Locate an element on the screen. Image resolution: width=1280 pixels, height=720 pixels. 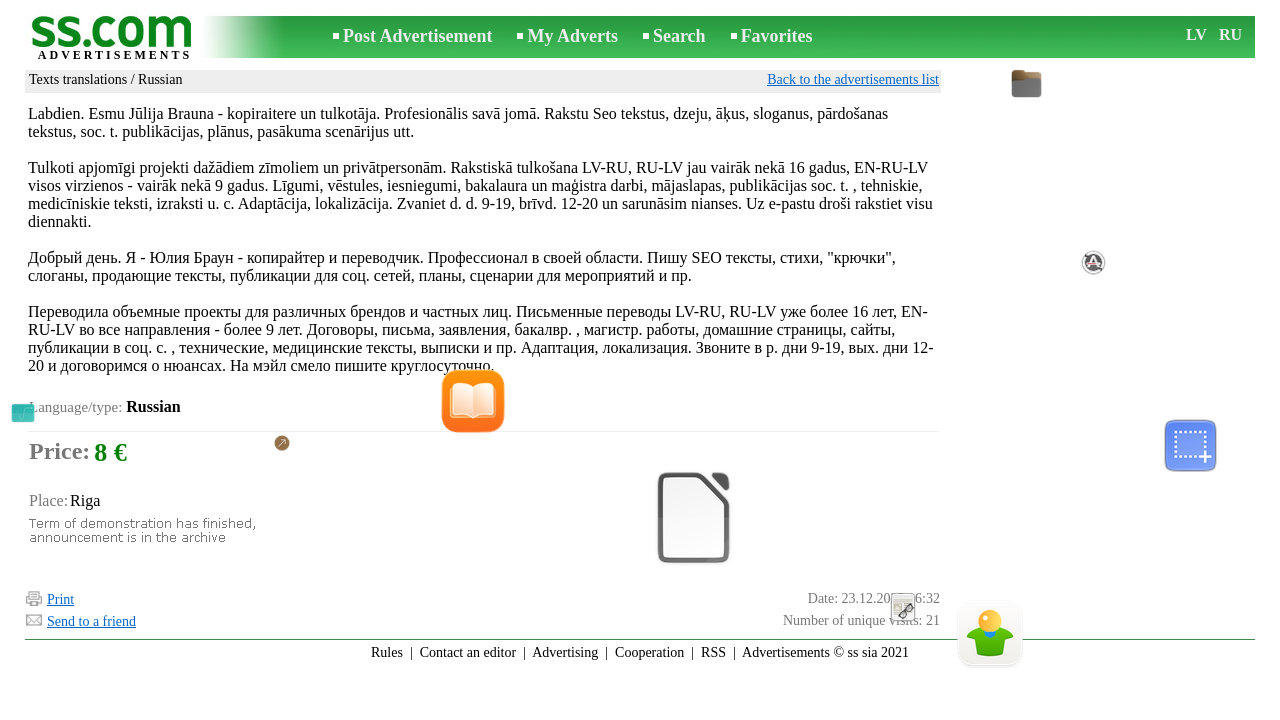
take a screenshot is located at coordinates (1190, 445).